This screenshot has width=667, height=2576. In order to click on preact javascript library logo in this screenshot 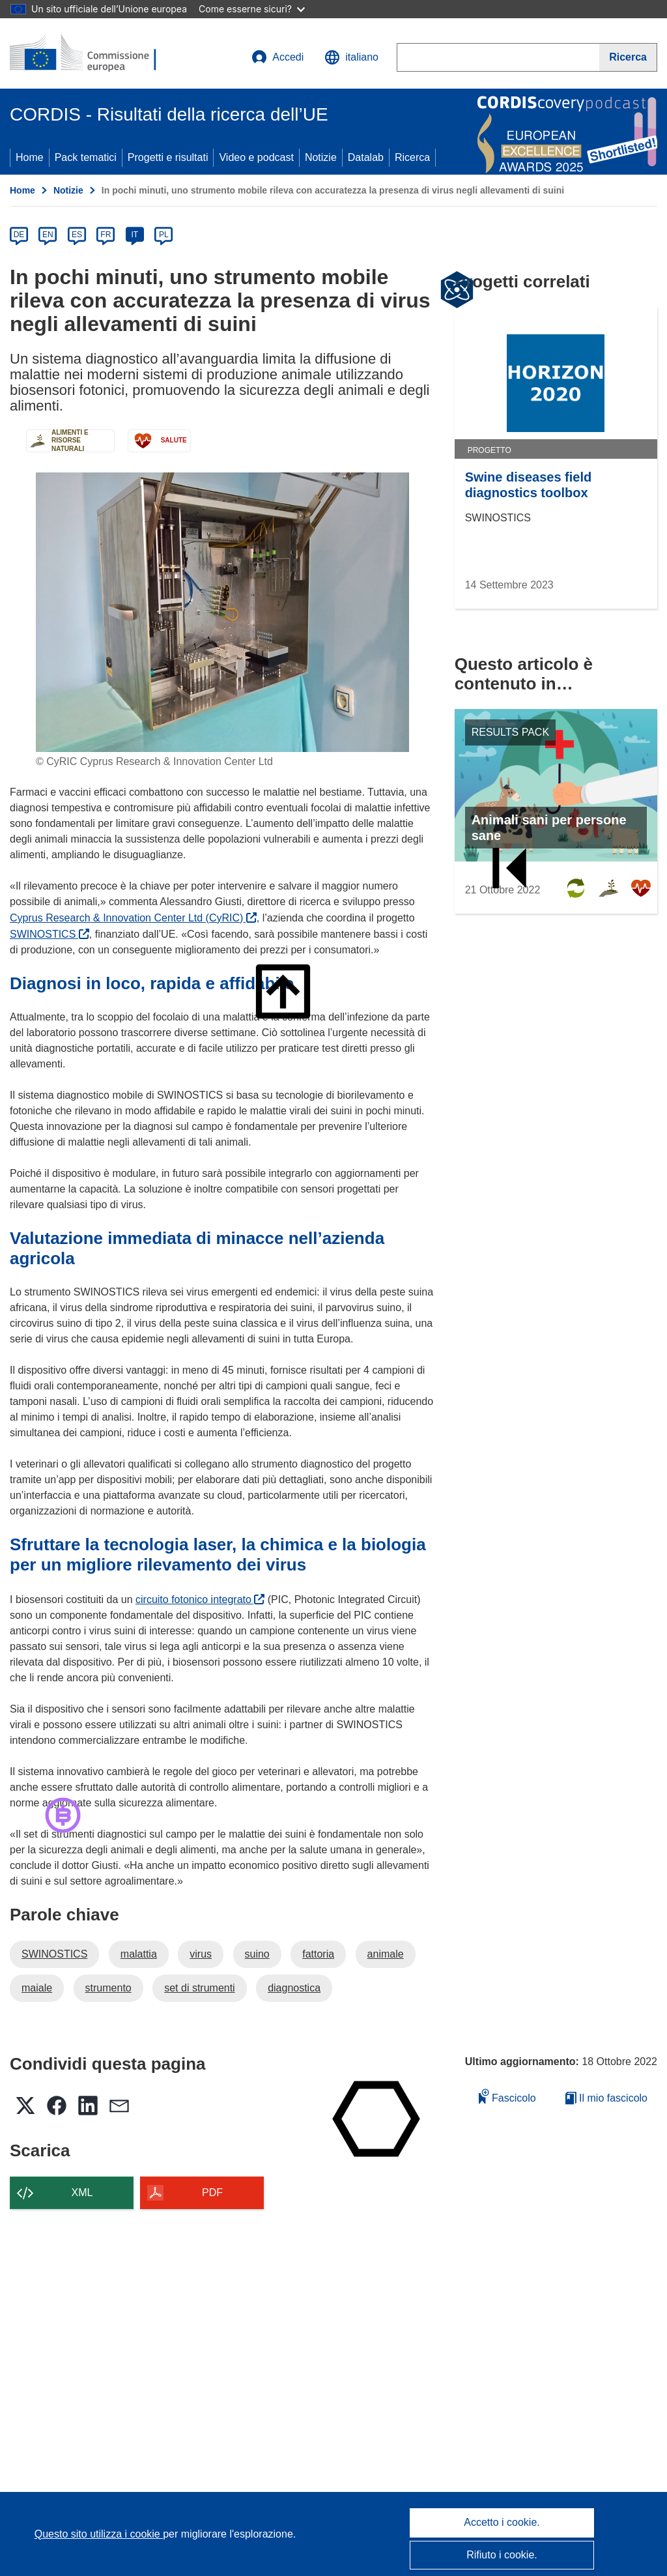, I will do `click(457, 289)`.